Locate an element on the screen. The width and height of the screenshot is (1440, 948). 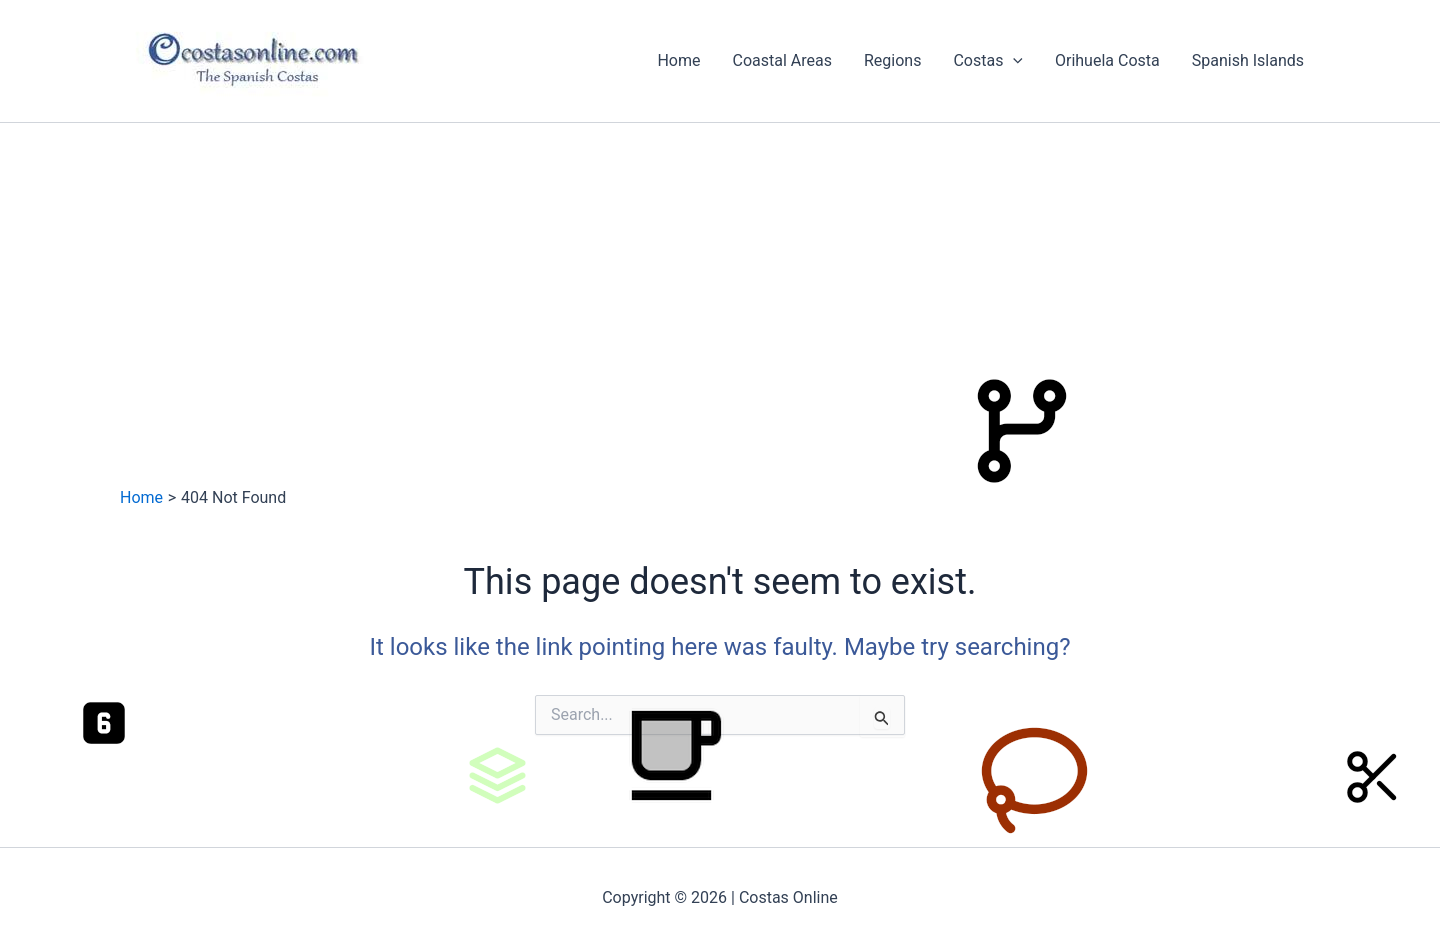
view stacked layers or content is located at coordinates (497, 775).